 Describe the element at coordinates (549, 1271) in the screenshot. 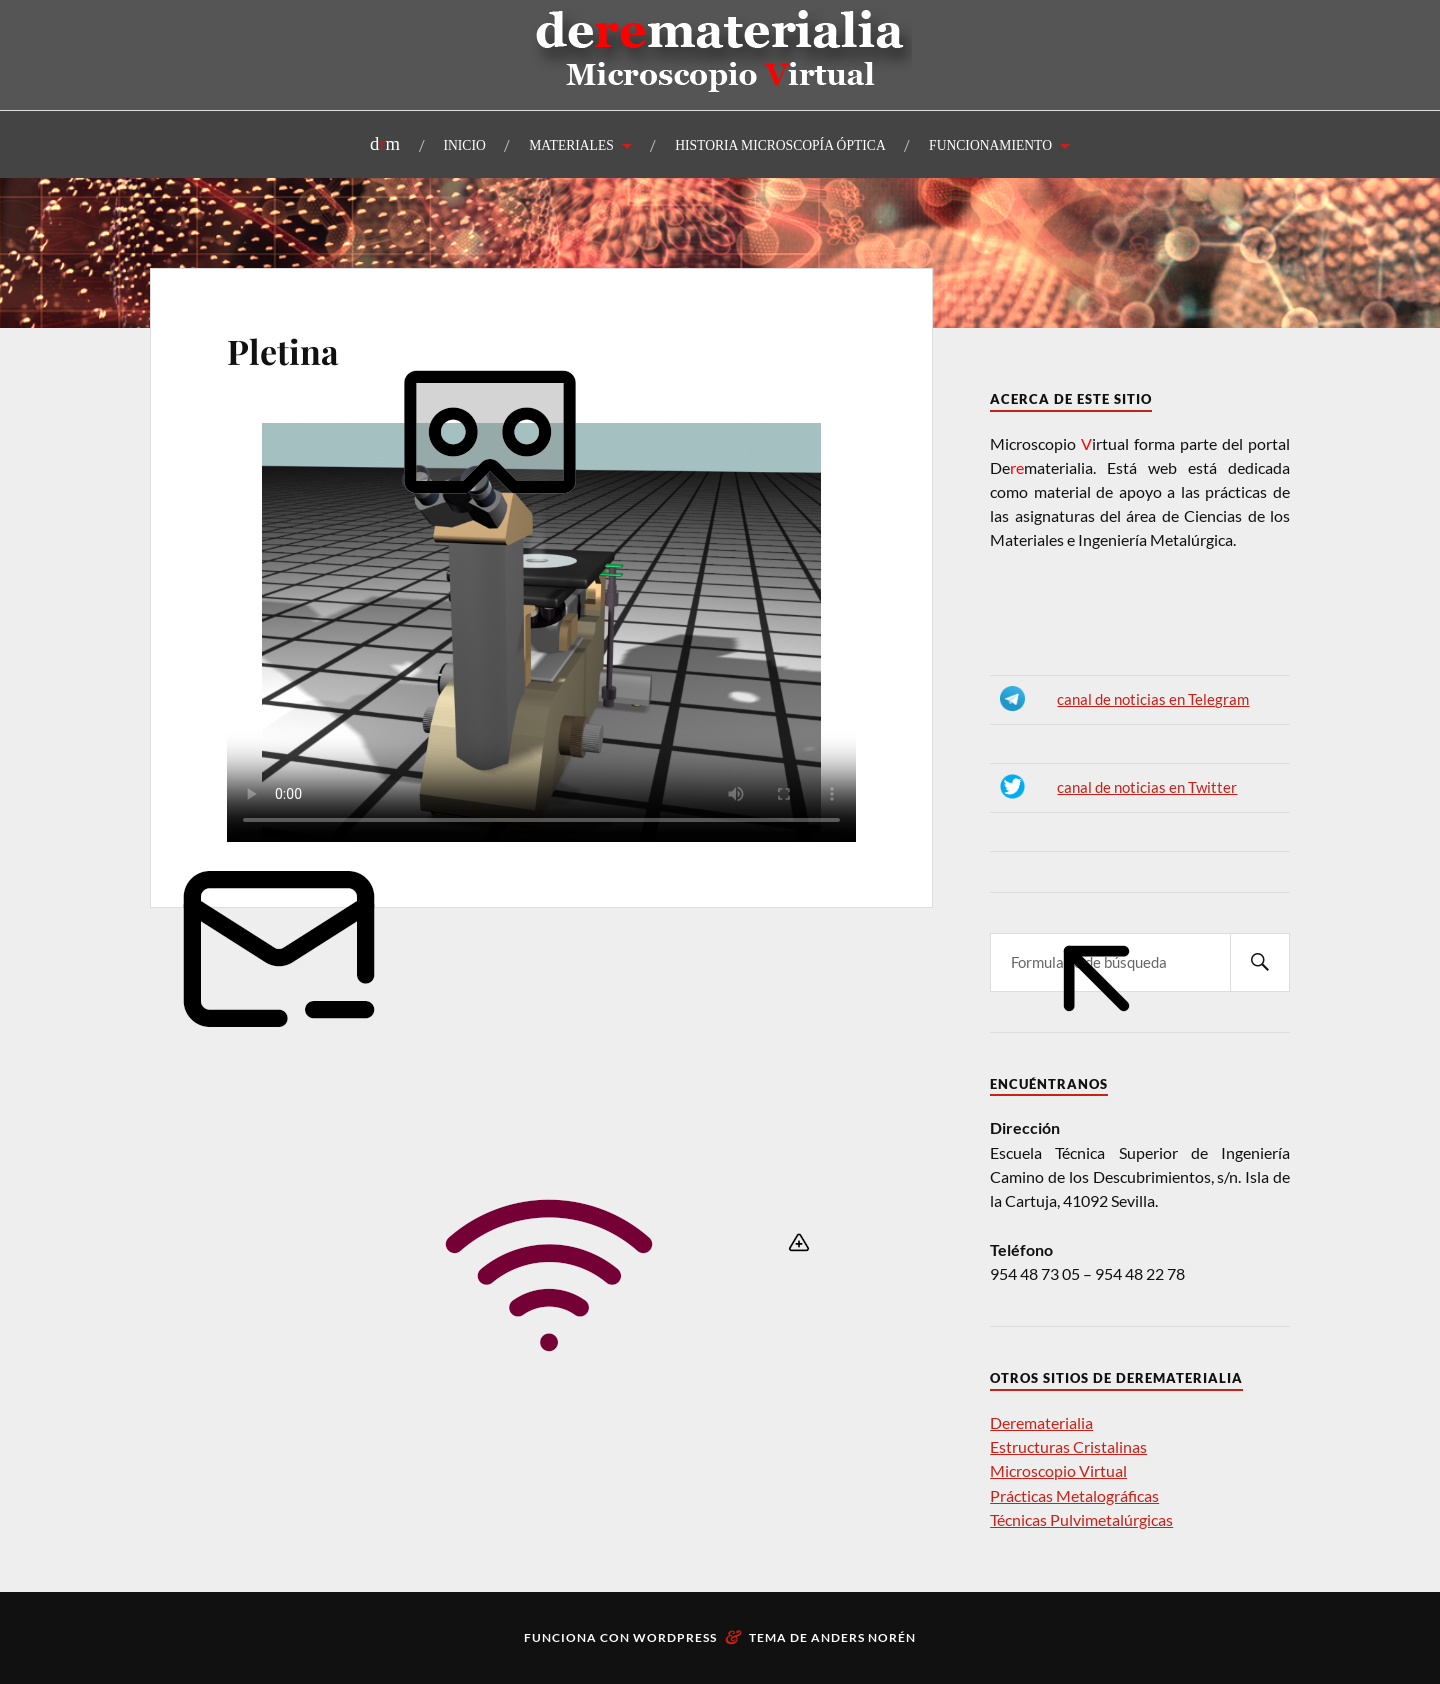

I see `view wireless network connection status` at that location.